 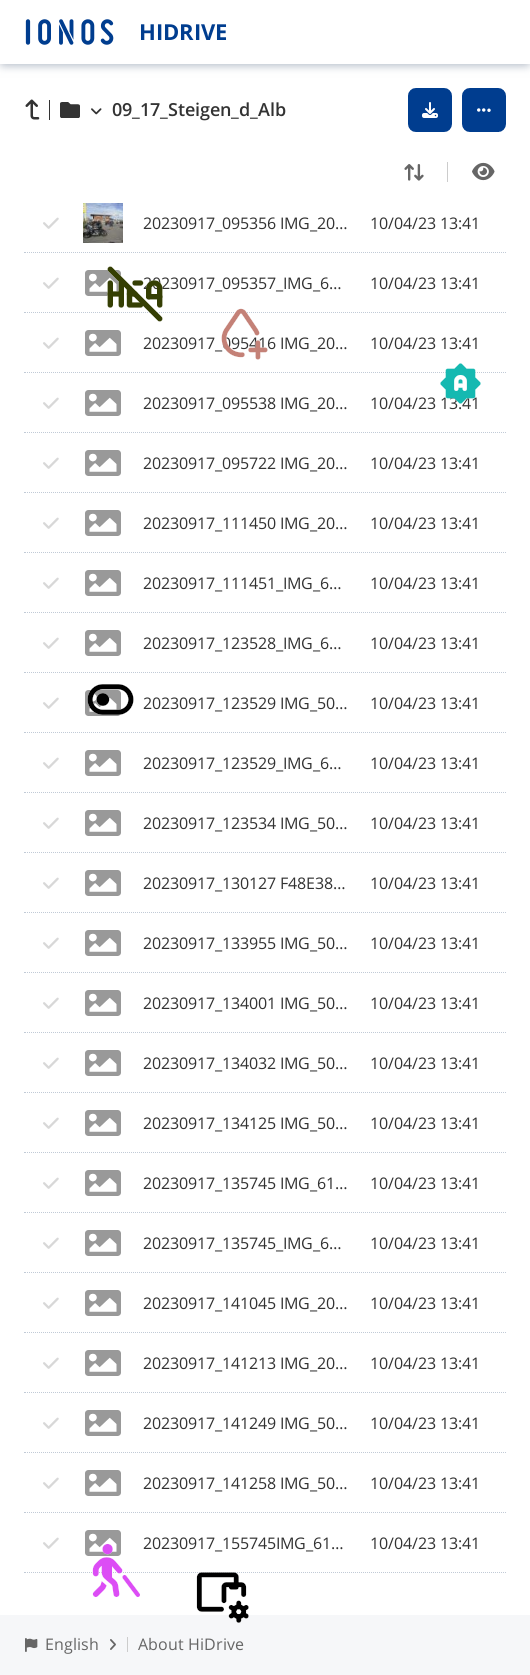 What do you see at coordinates (221, 1594) in the screenshot?
I see `manage device settings` at bounding box center [221, 1594].